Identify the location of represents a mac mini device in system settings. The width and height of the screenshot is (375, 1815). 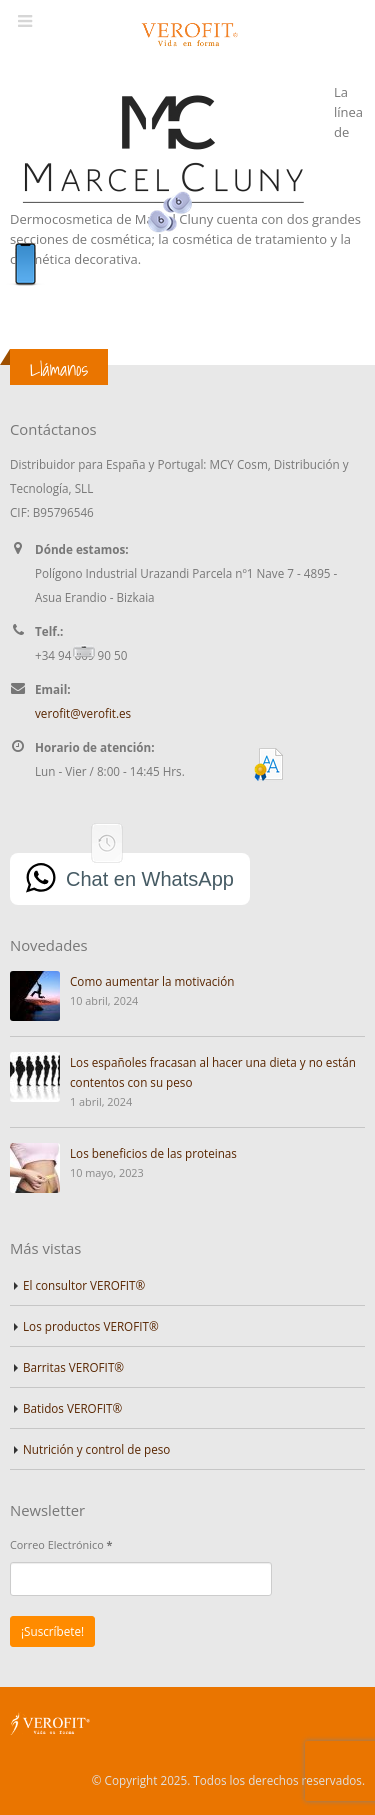
(84, 651).